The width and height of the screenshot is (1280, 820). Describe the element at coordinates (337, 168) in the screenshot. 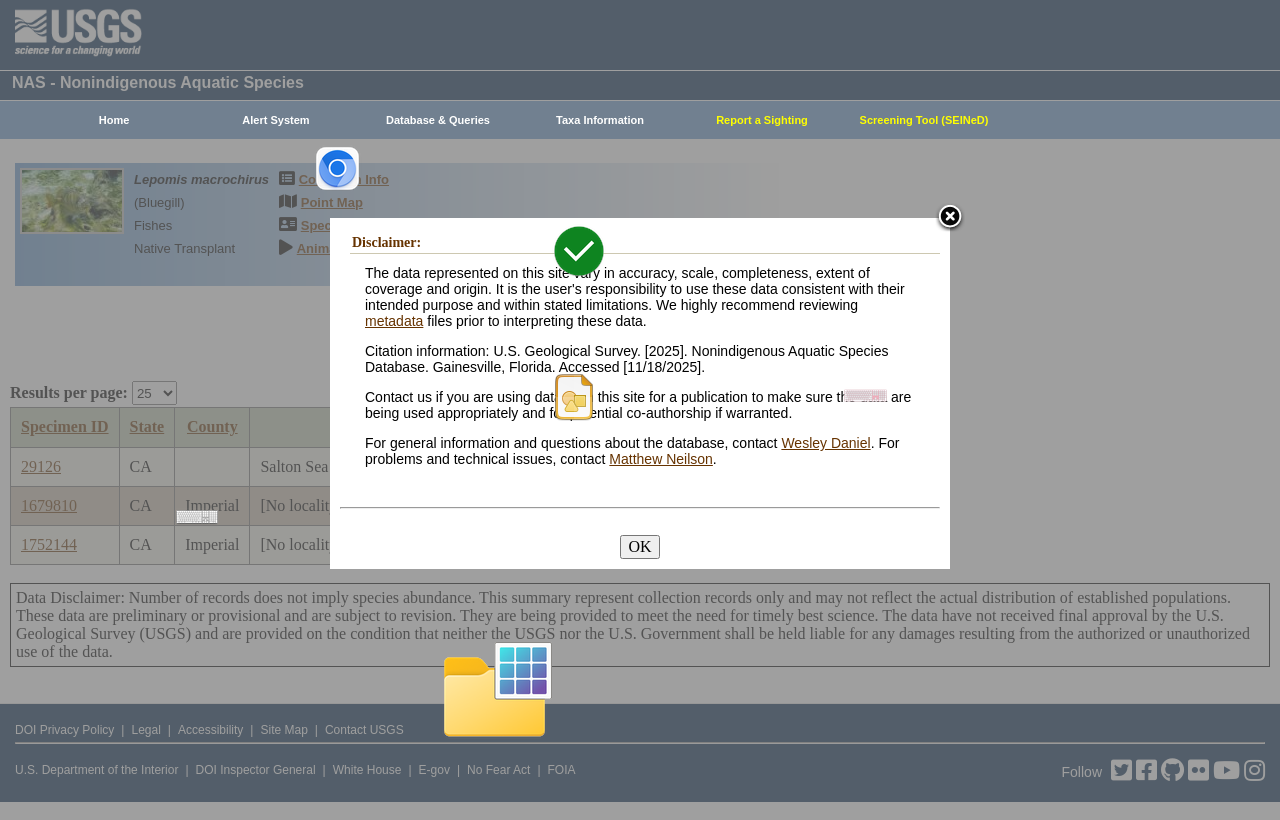

I see `open Chromium web browser` at that location.